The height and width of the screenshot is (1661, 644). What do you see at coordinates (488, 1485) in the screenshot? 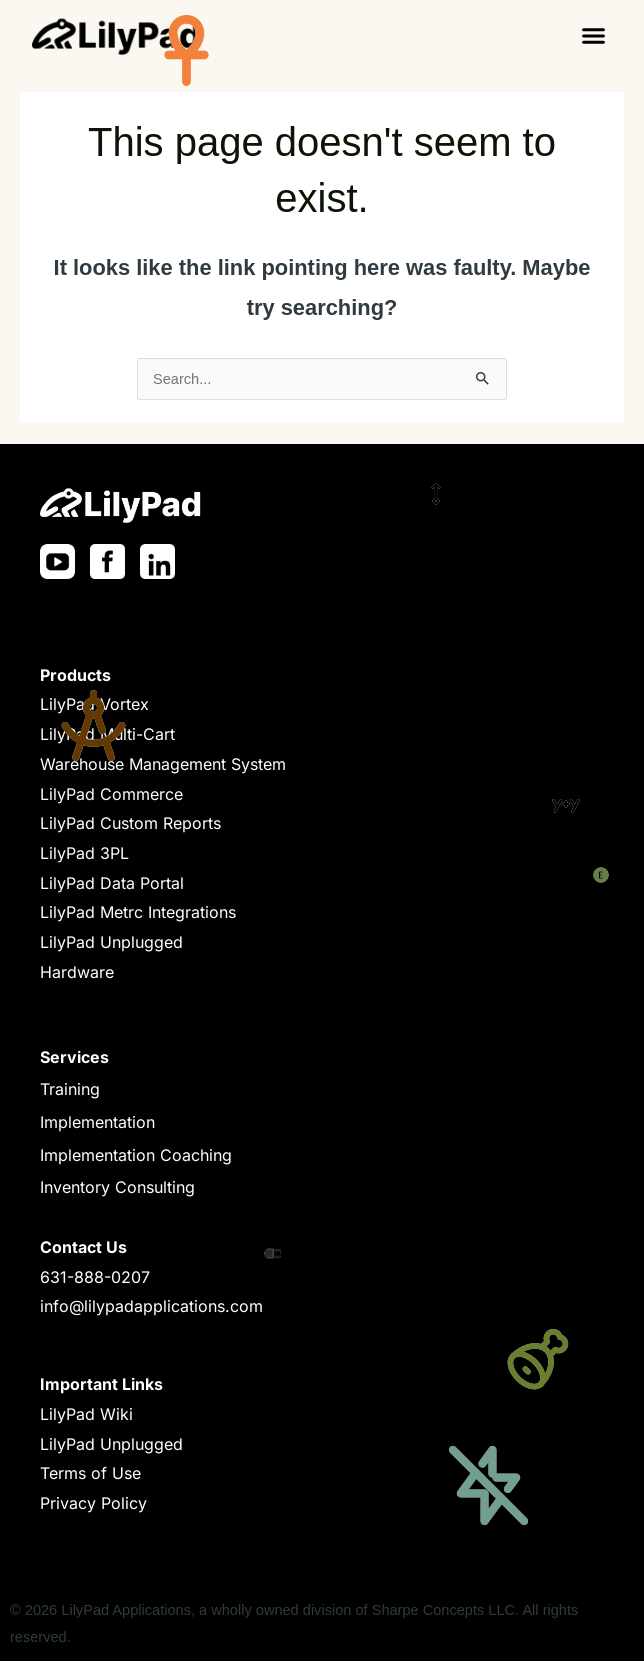
I see `disable flash mode` at bounding box center [488, 1485].